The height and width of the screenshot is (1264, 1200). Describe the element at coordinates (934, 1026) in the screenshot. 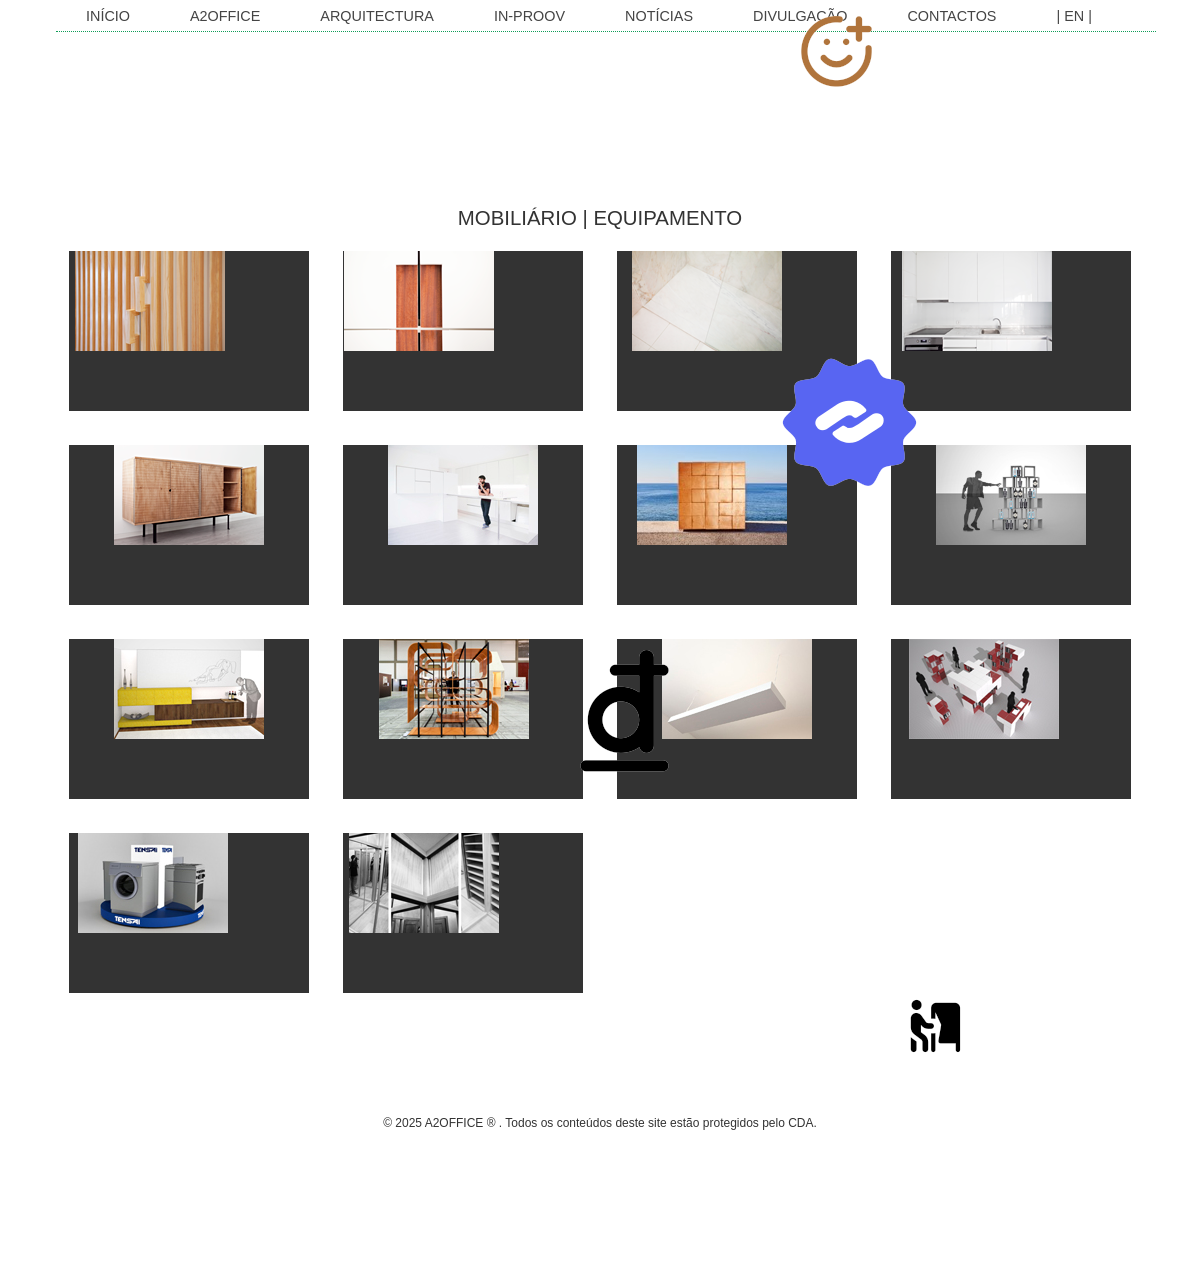

I see `access voting or polling booth` at that location.